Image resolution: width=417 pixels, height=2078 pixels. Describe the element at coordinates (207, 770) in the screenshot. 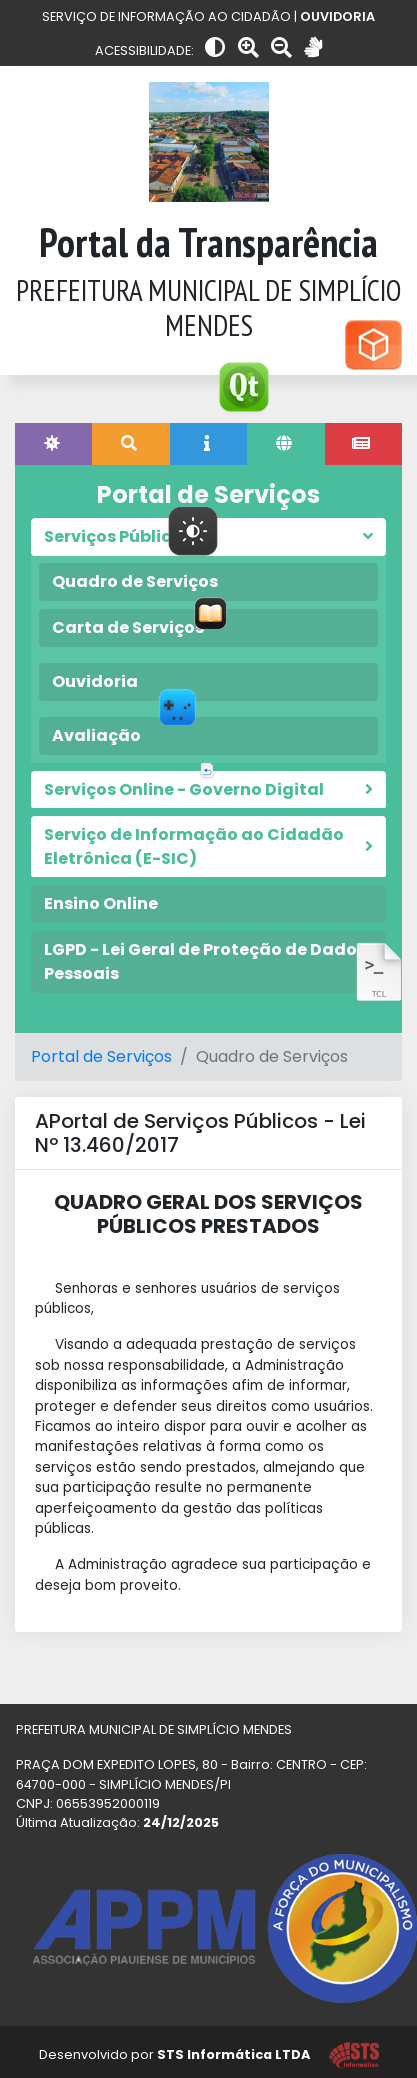

I see `revert document to previous version` at that location.